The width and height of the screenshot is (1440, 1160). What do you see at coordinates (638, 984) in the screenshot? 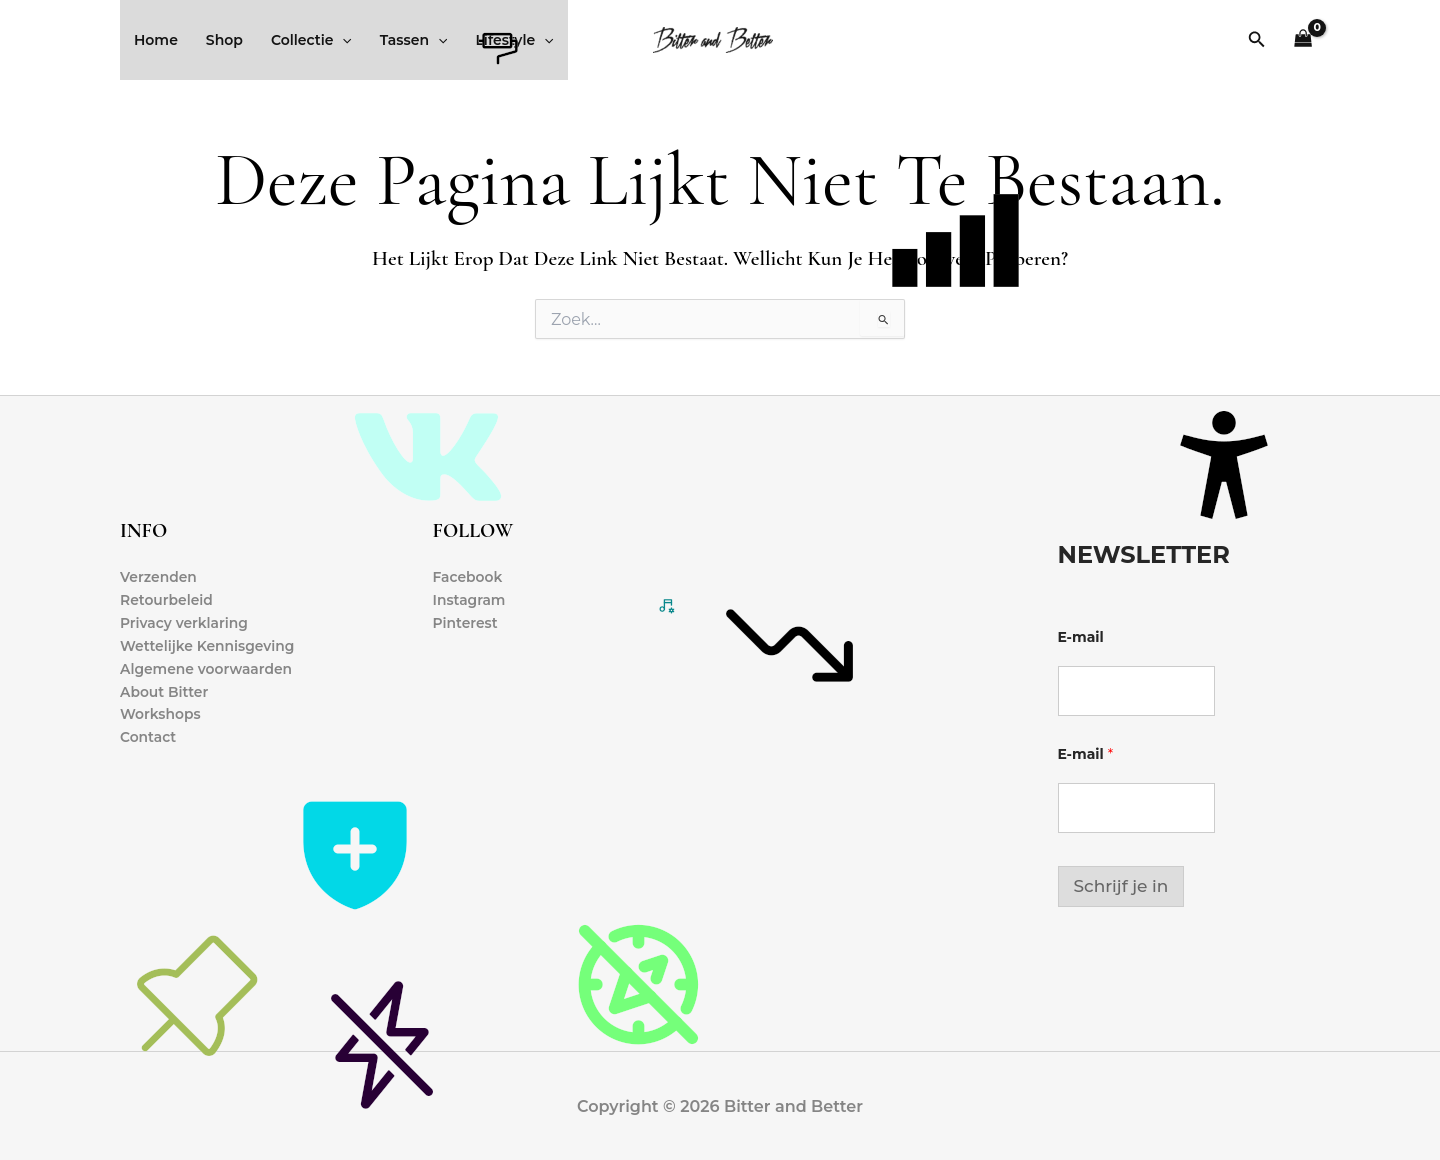
I see `compass or navigation feature disabled` at bounding box center [638, 984].